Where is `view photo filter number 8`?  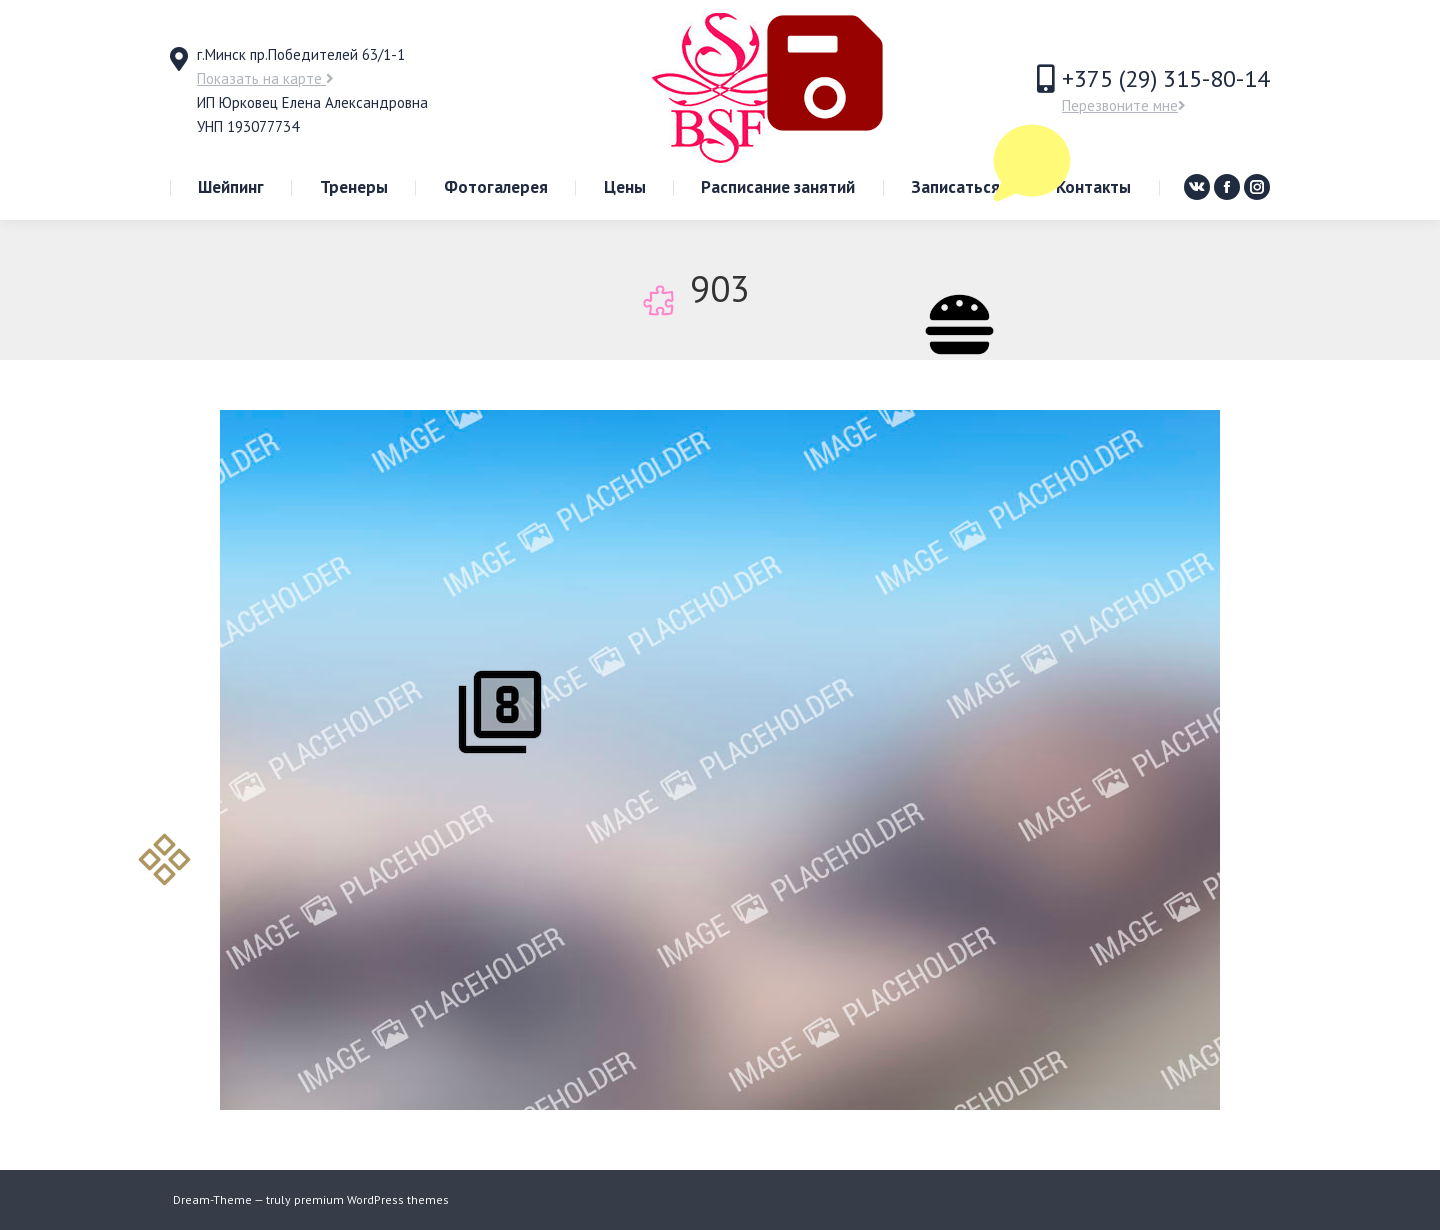 view photo filter number 8 is located at coordinates (500, 712).